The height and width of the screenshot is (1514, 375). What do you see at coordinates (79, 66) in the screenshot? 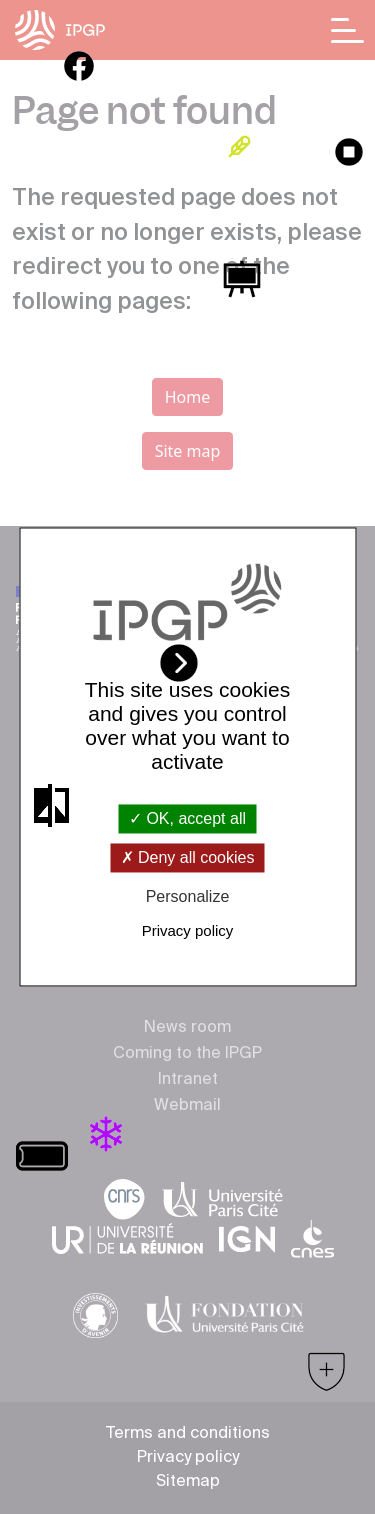
I see `open Facebook app` at bounding box center [79, 66].